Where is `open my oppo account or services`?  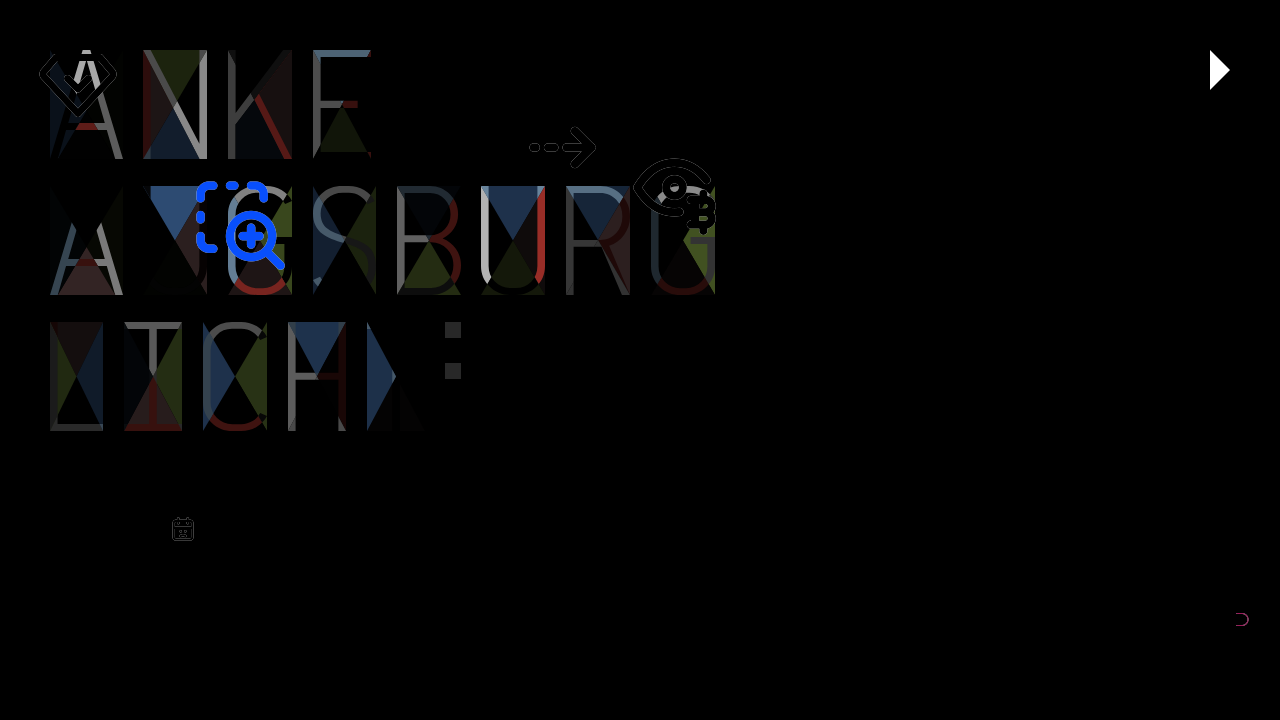 open my oppo account or services is located at coordinates (78, 82).